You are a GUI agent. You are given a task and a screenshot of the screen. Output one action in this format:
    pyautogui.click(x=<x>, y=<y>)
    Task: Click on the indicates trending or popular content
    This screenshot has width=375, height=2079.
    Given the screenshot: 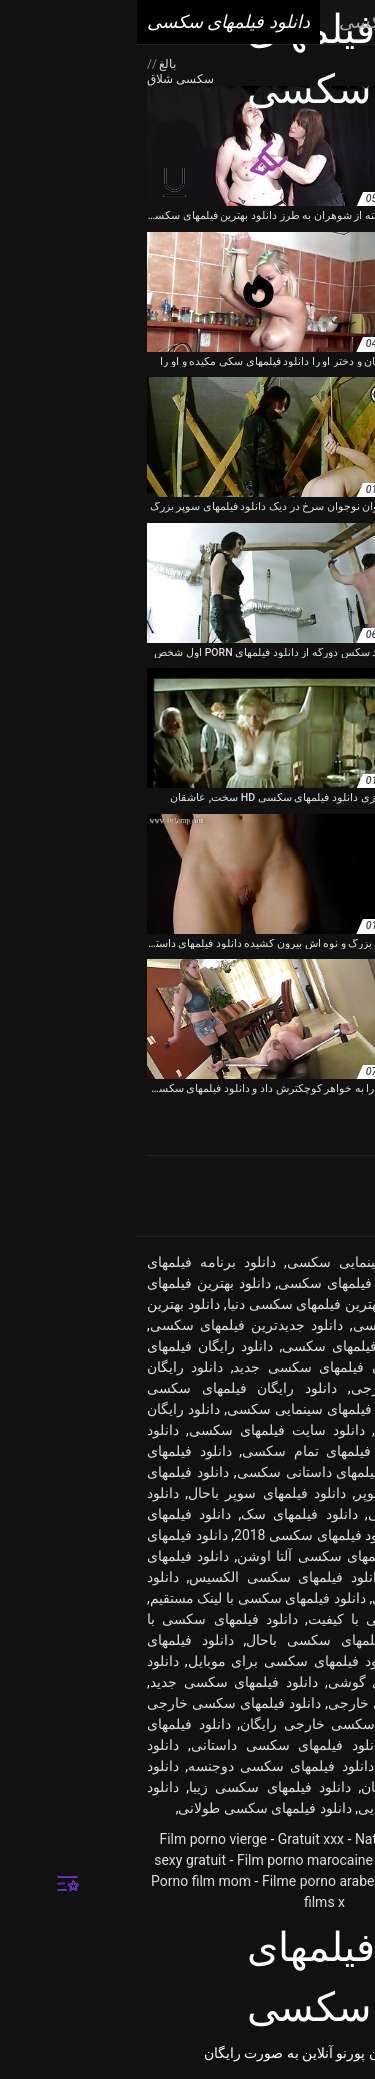 What is the action you would take?
    pyautogui.click(x=258, y=291)
    